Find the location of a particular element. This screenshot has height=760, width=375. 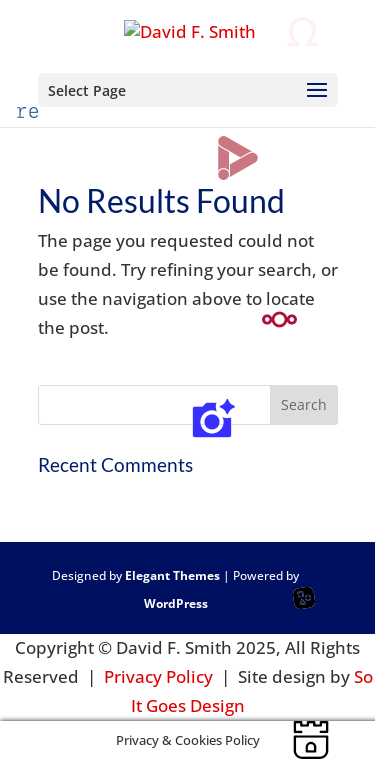

open apostrophe app is located at coordinates (304, 598).